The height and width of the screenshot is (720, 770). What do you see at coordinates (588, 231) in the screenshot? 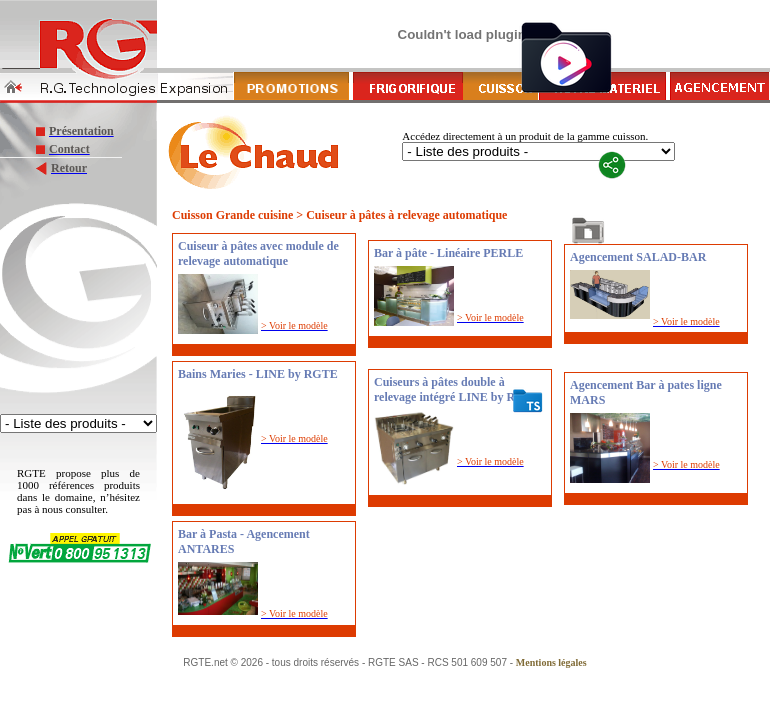
I see `open a secure vault folder` at bounding box center [588, 231].